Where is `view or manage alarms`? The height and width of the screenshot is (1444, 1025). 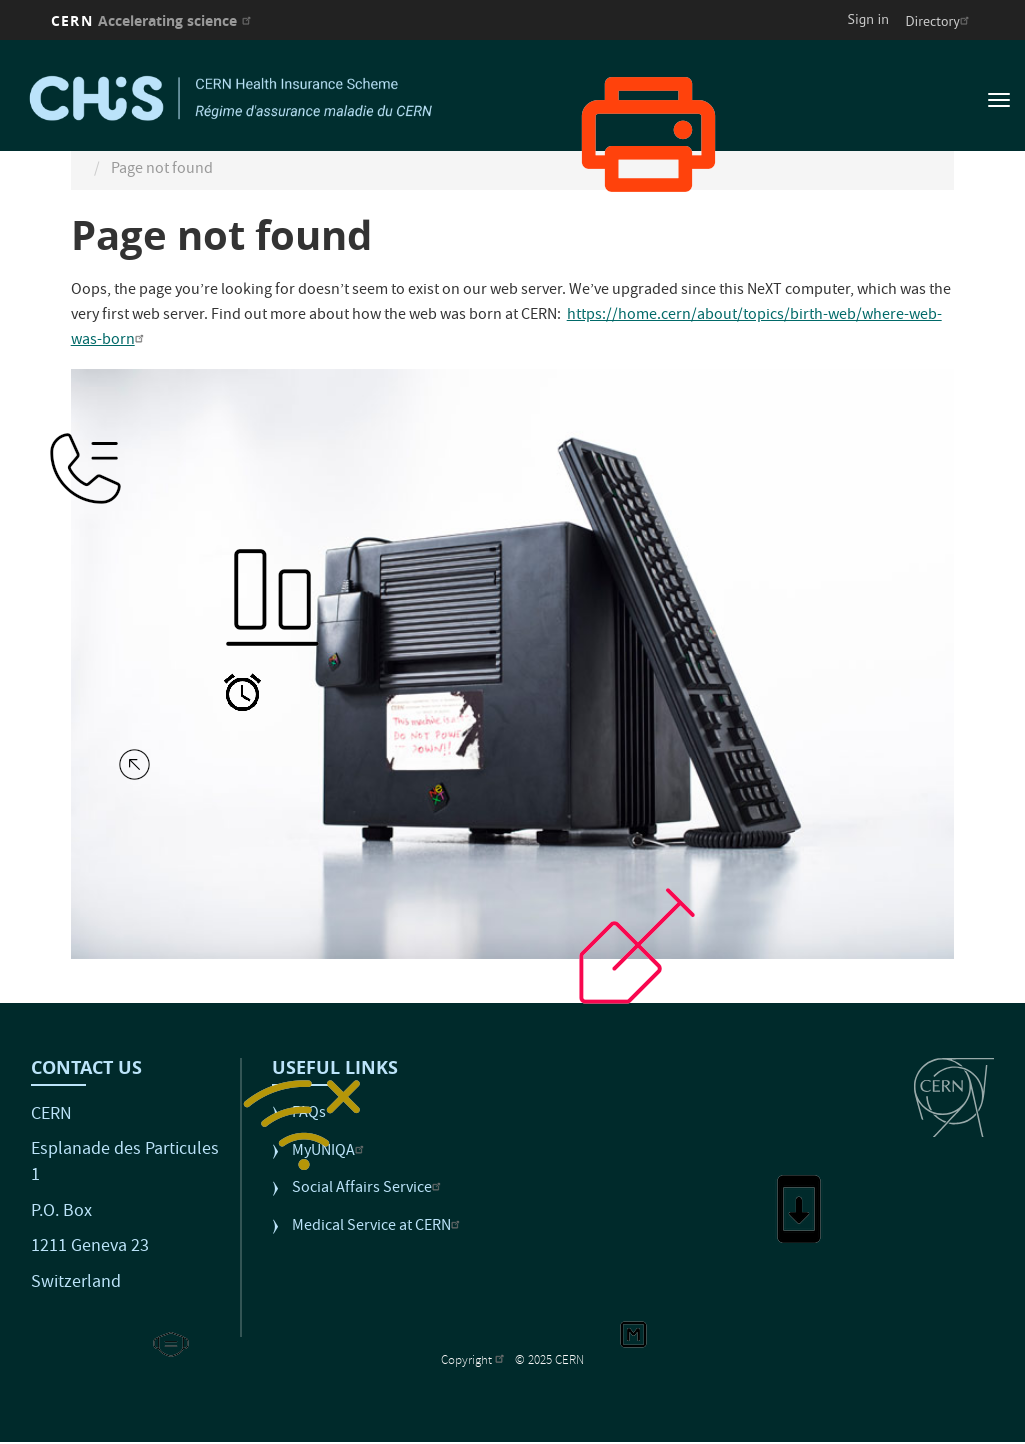 view or manage alarms is located at coordinates (242, 692).